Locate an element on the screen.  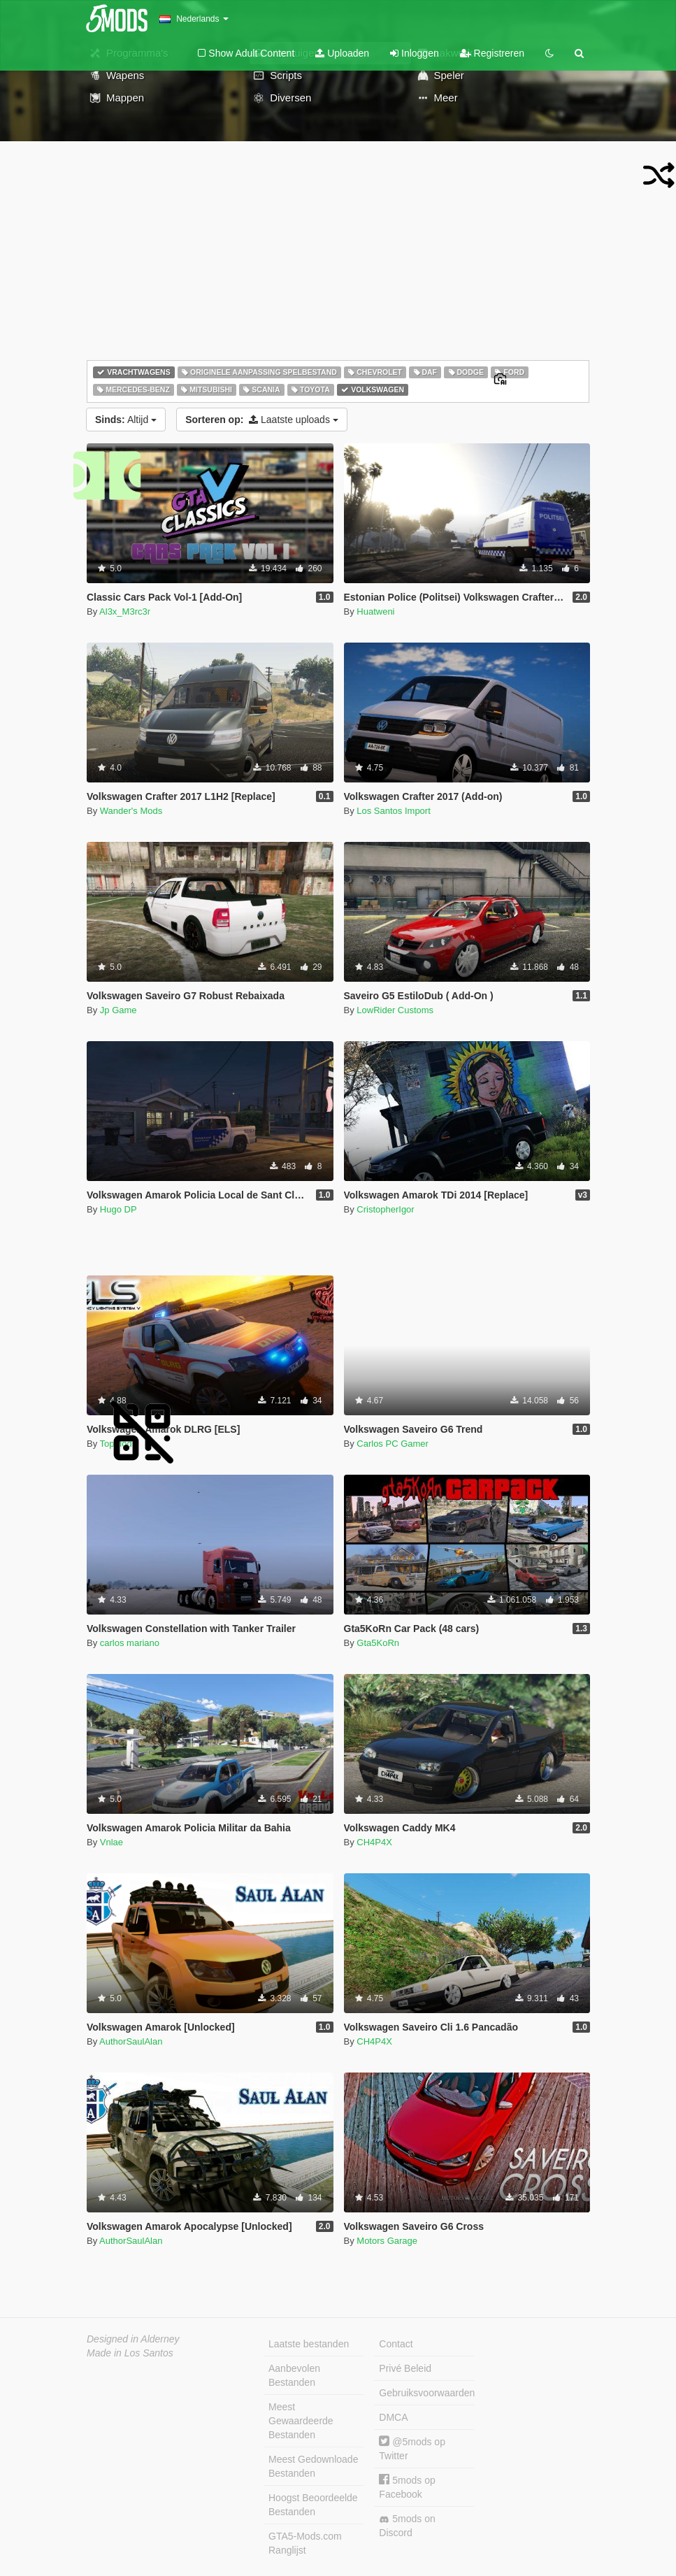
shuffle playlist or queue order is located at coordinates (658, 175).